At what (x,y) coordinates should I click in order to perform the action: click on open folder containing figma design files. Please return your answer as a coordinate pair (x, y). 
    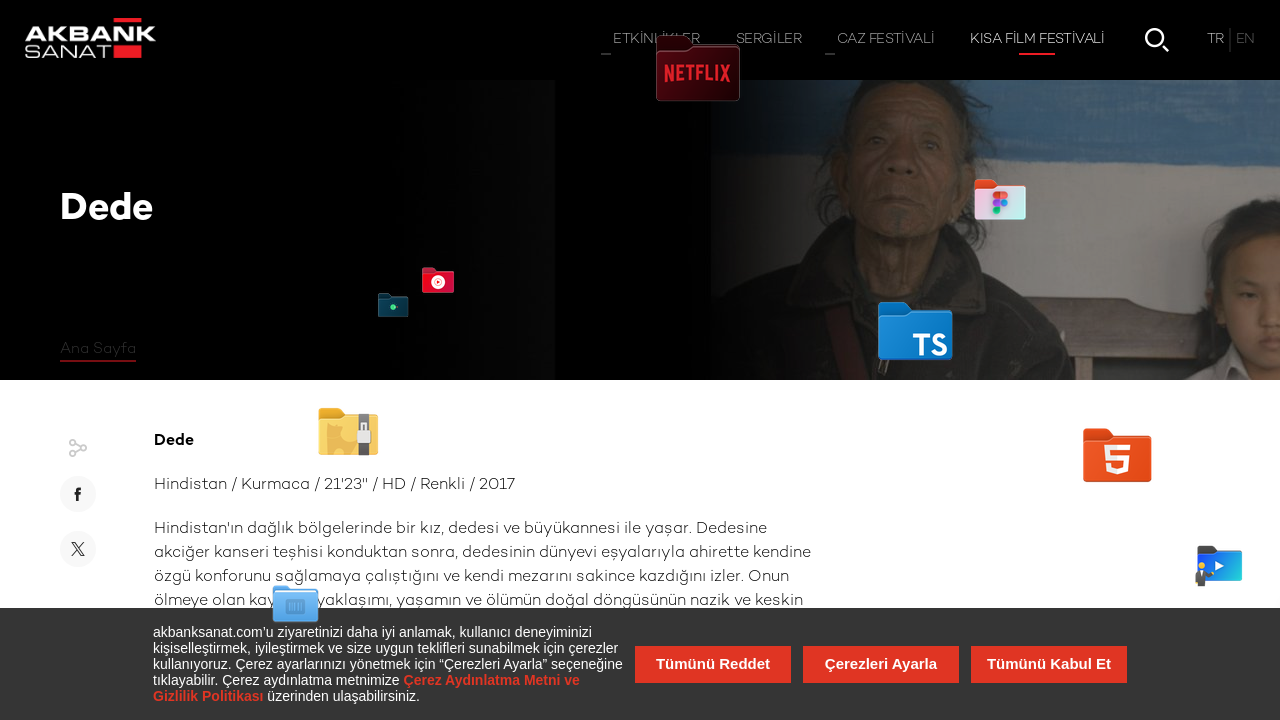
    Looking at the image, I should click on (1000, 201).